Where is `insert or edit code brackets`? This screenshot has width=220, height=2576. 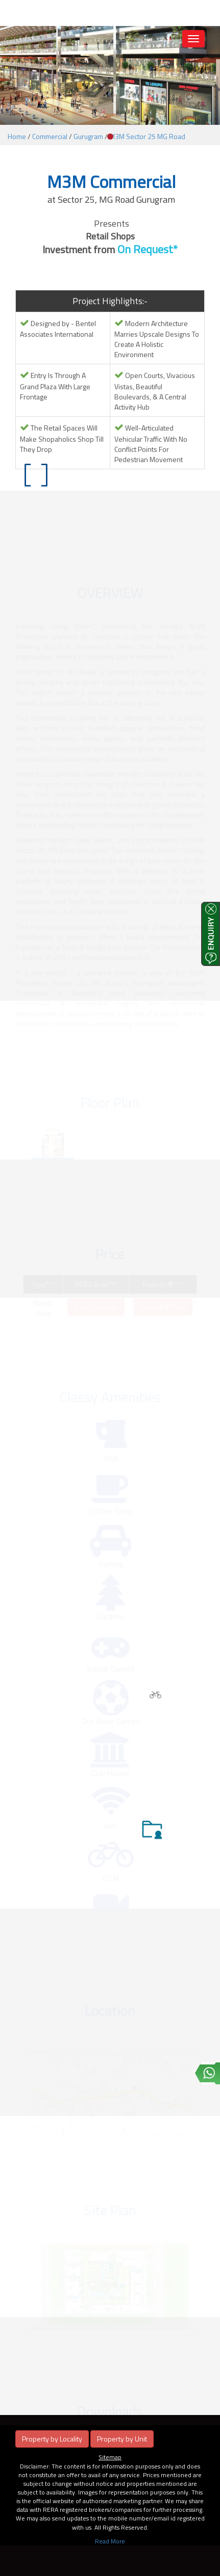
insert or edit code brackets is located at coordinates (36, 475).